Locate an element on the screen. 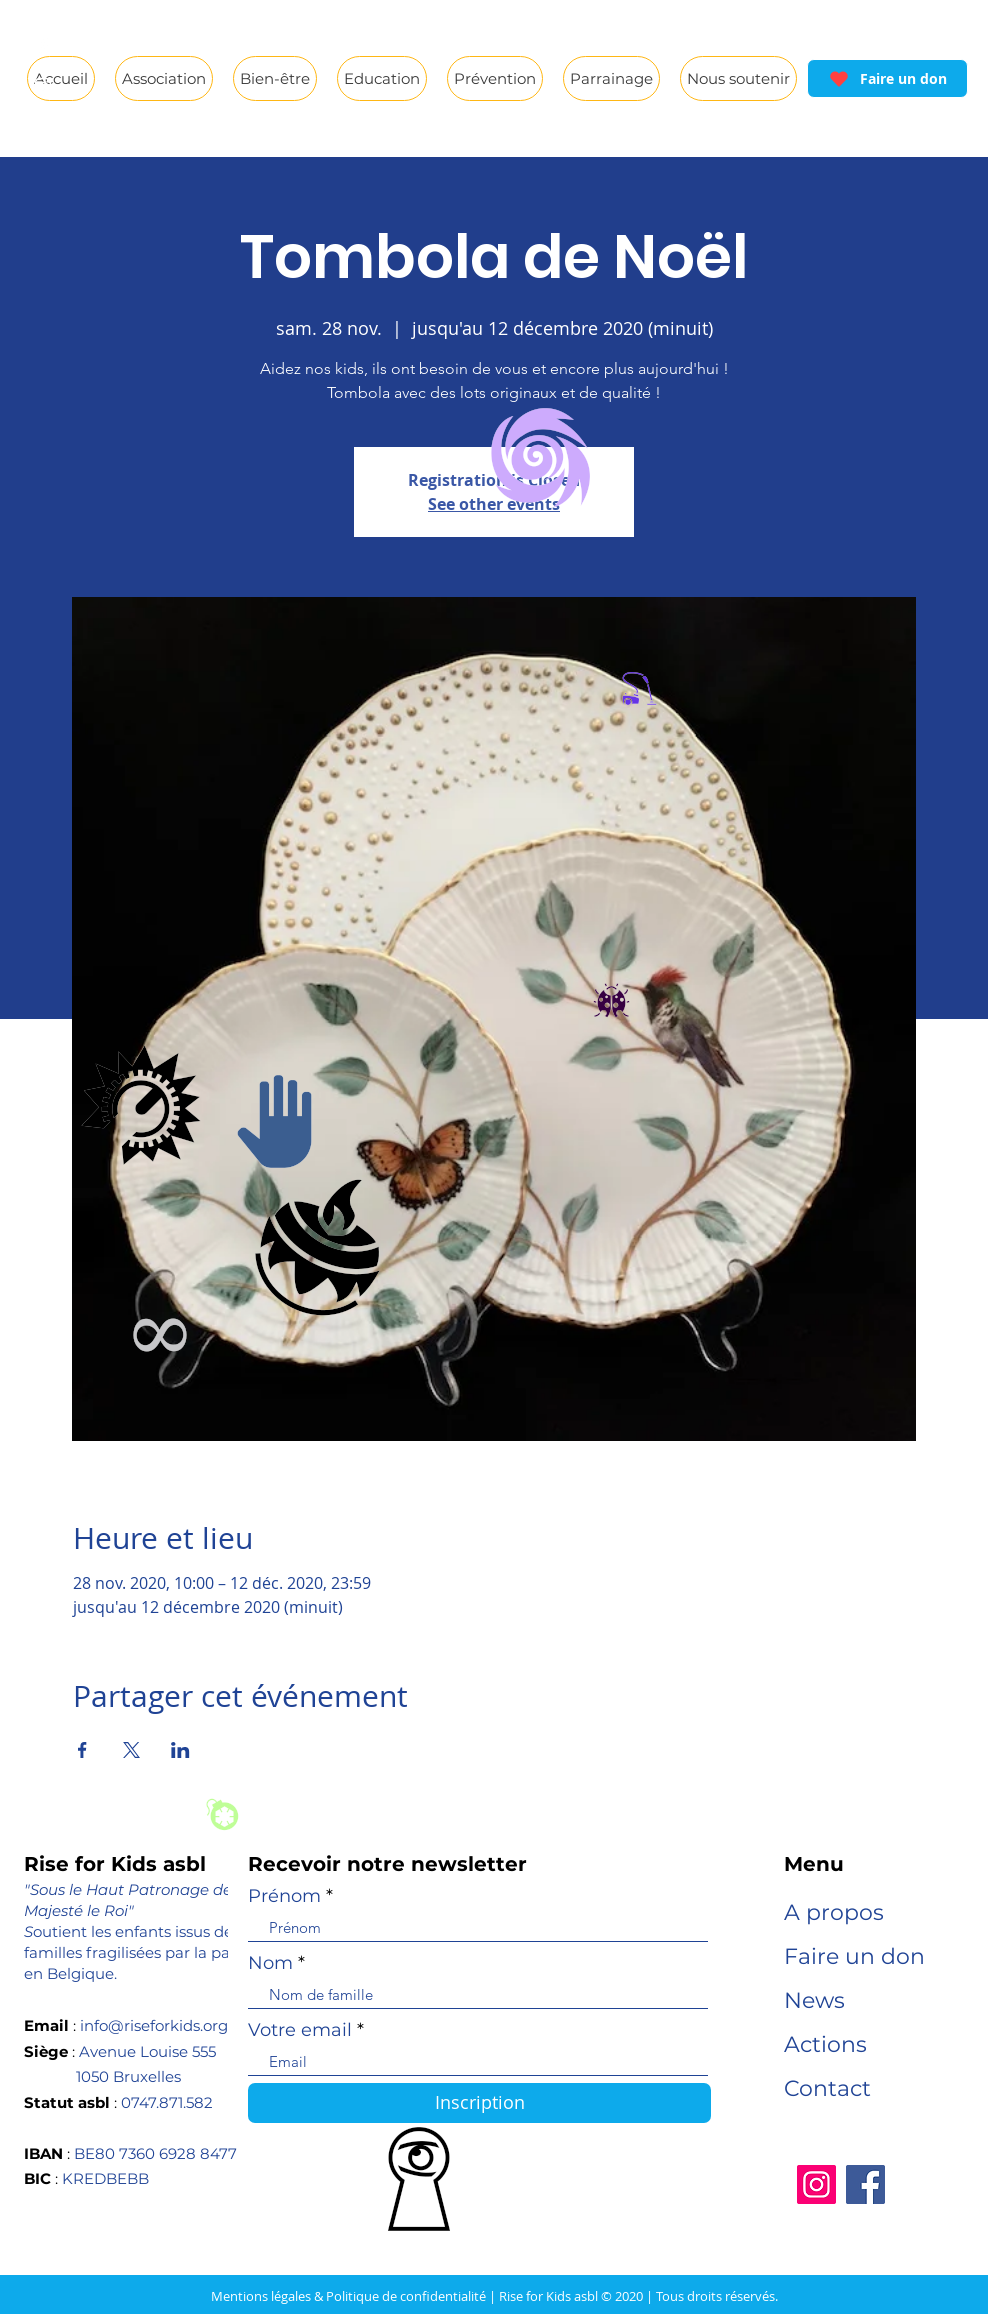  indicates unlimited or infinite quantity is located at coordinates (160, 1335).